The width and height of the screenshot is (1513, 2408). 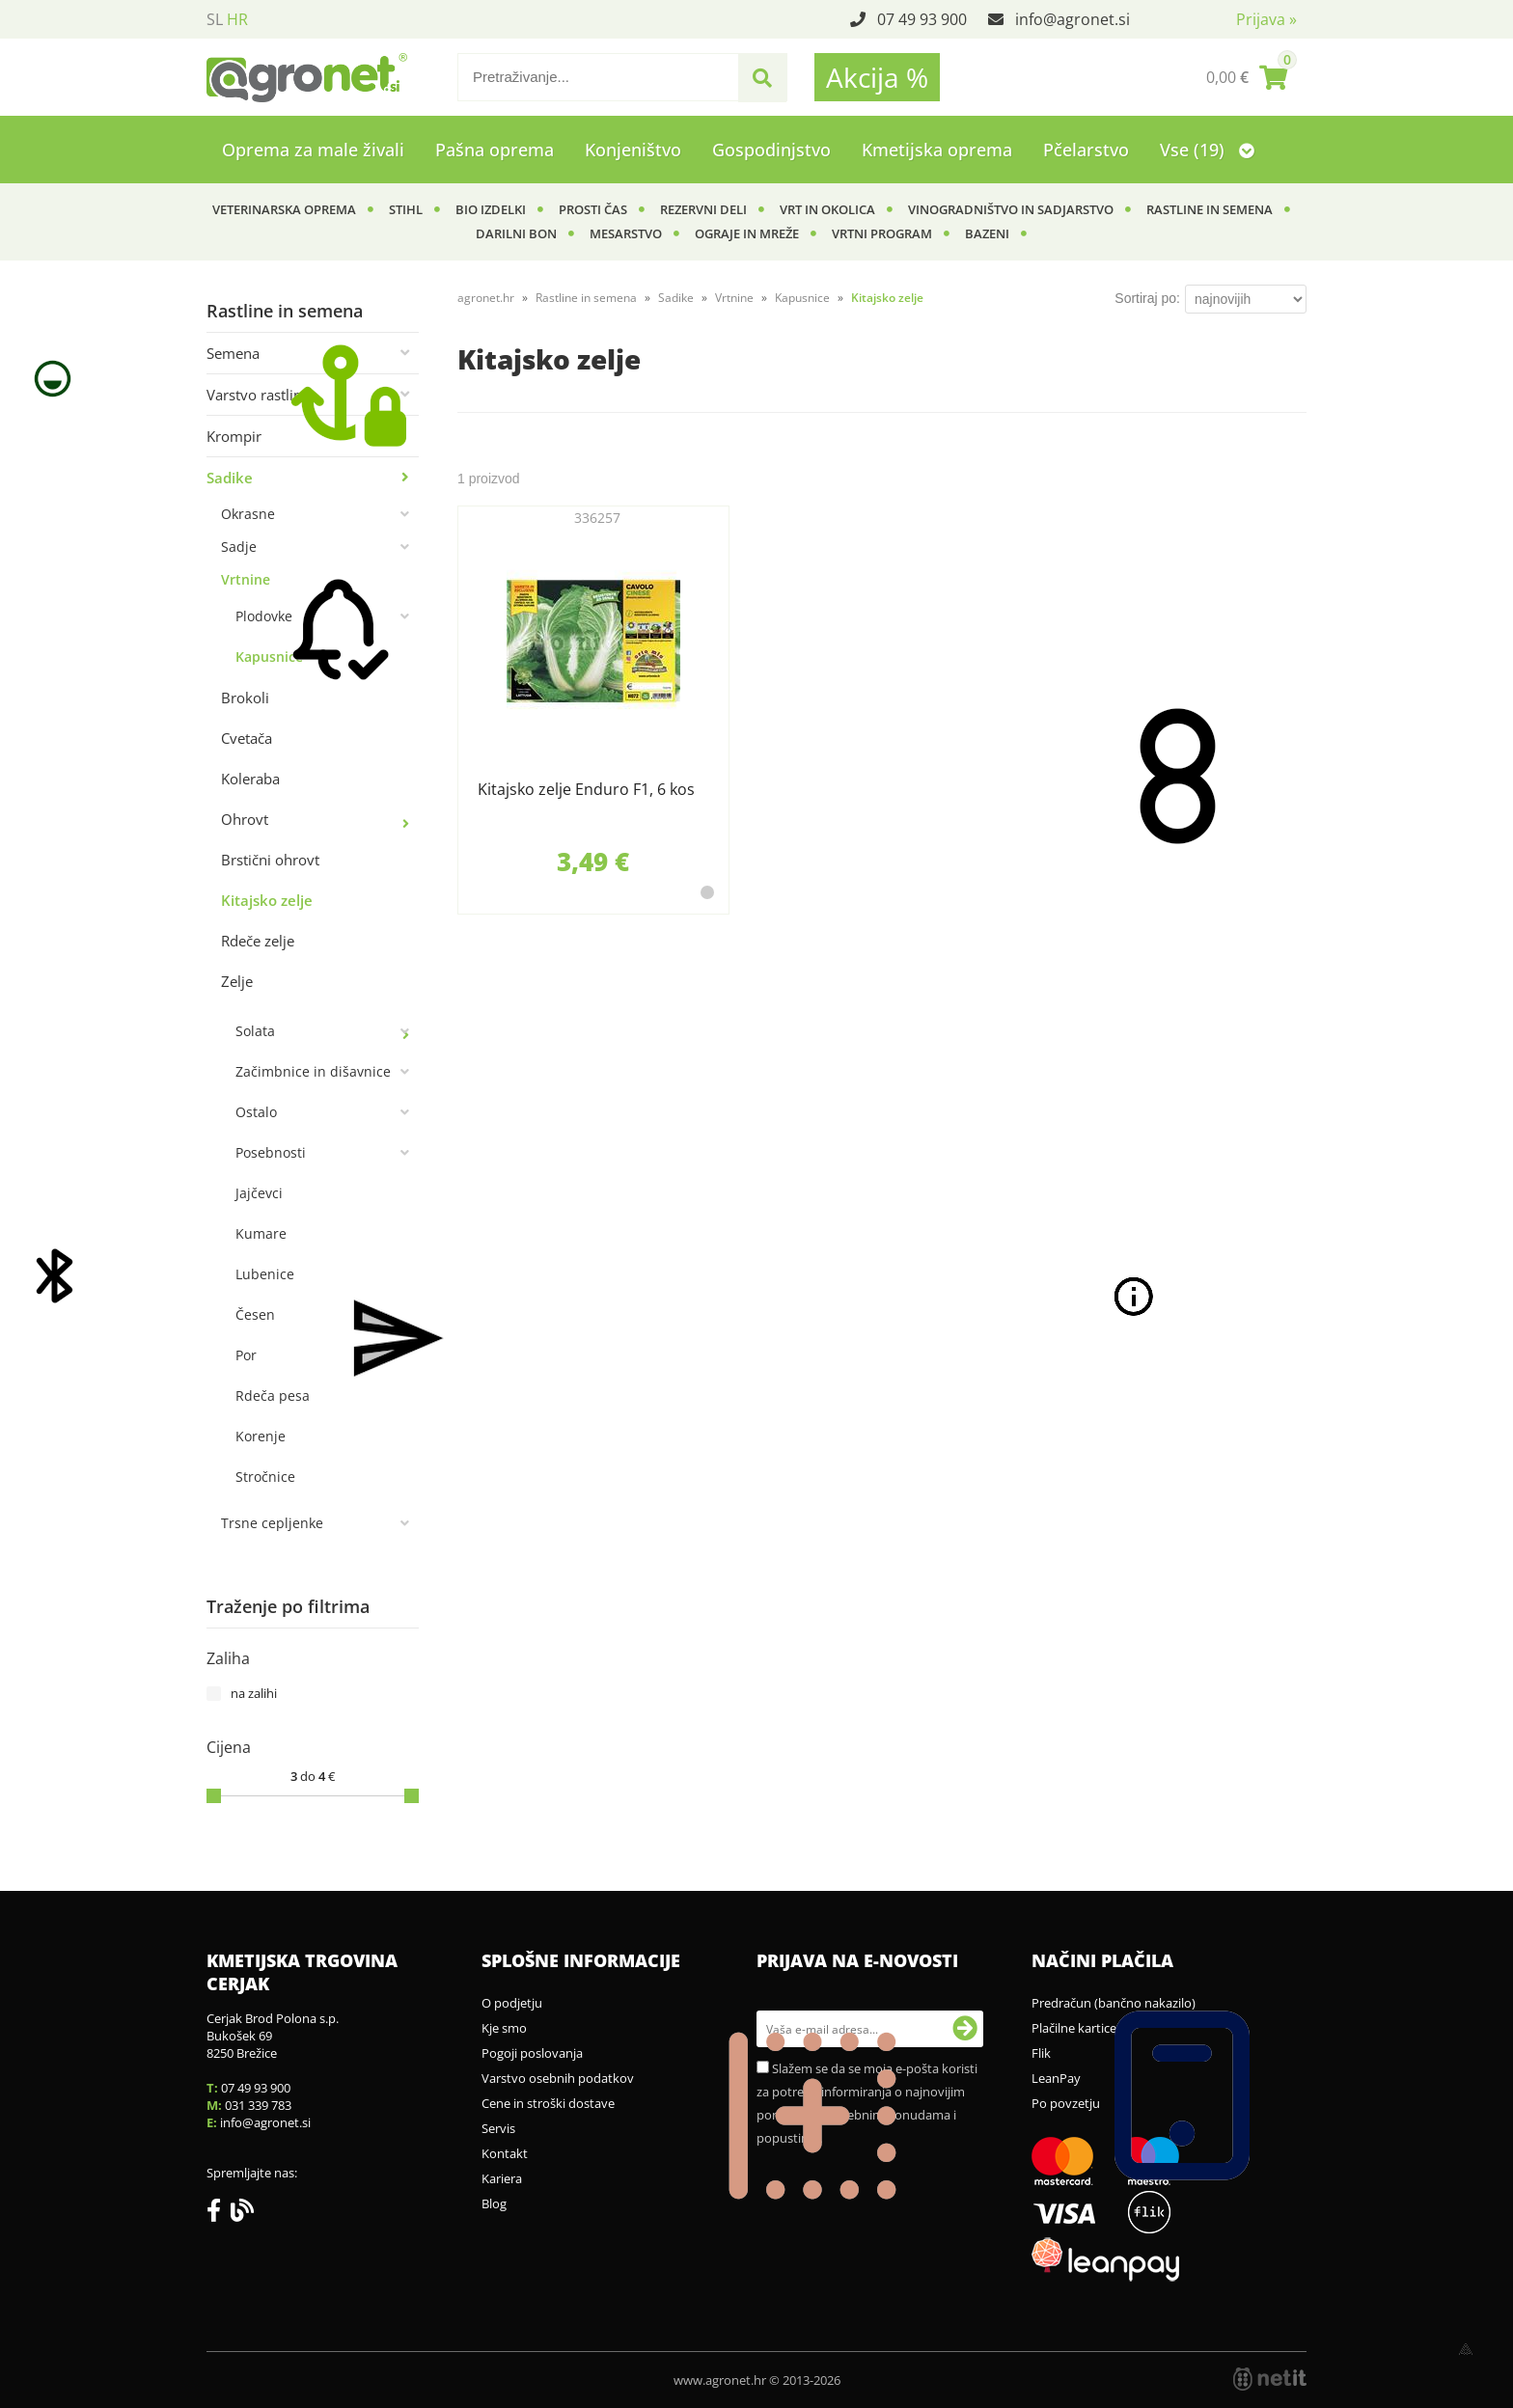 What do you see at coordinates (52, 378) in the screenshot?
I see `add an emoji or reaction to a message` at bounding box center [52, 378].